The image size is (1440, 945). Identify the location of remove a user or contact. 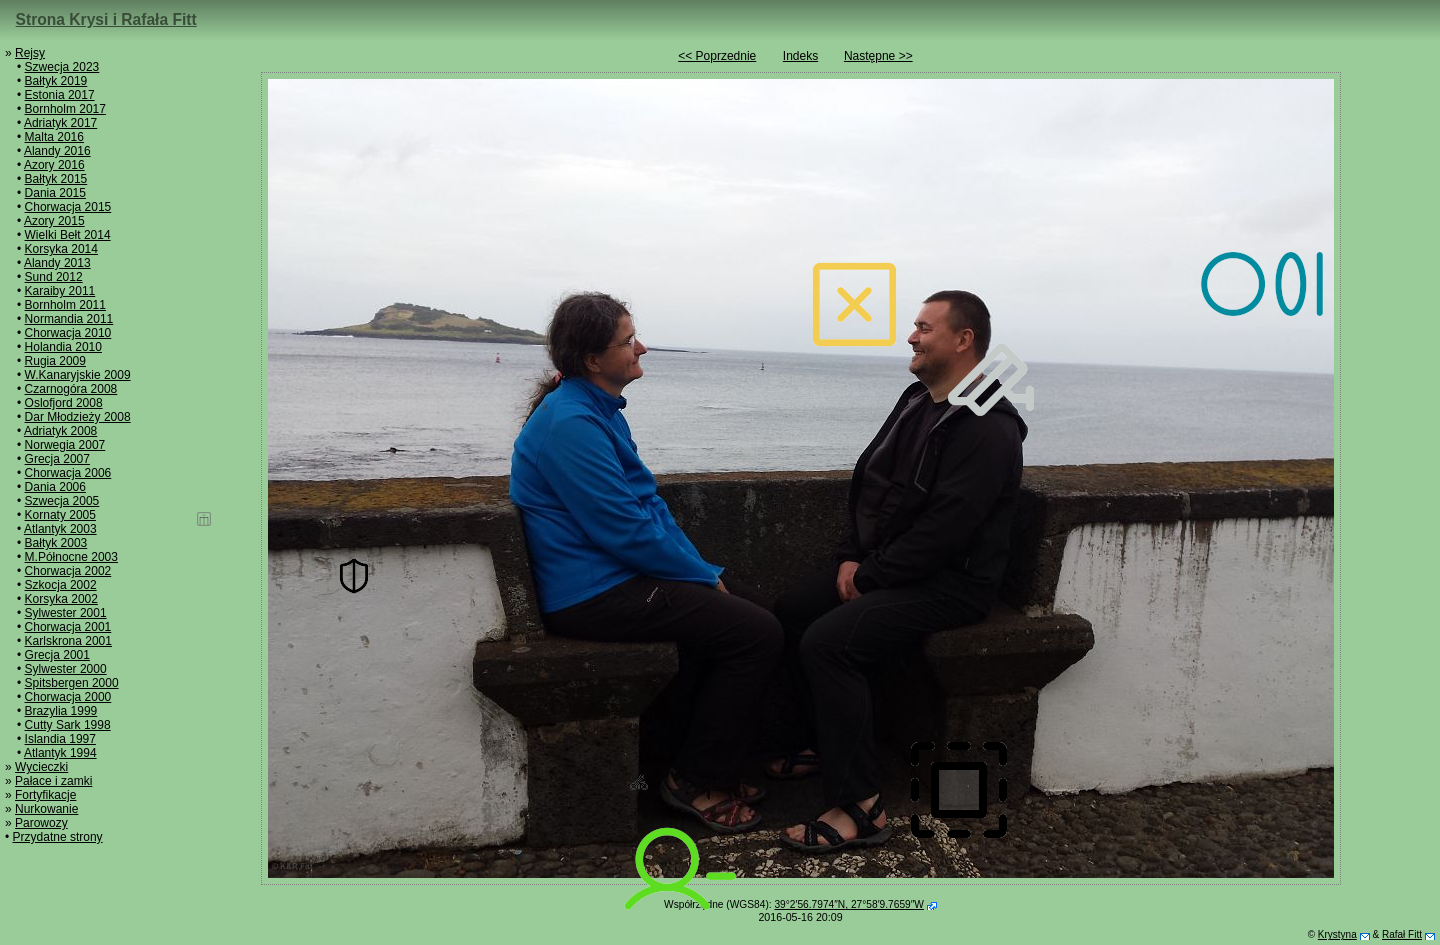
(676, 872).